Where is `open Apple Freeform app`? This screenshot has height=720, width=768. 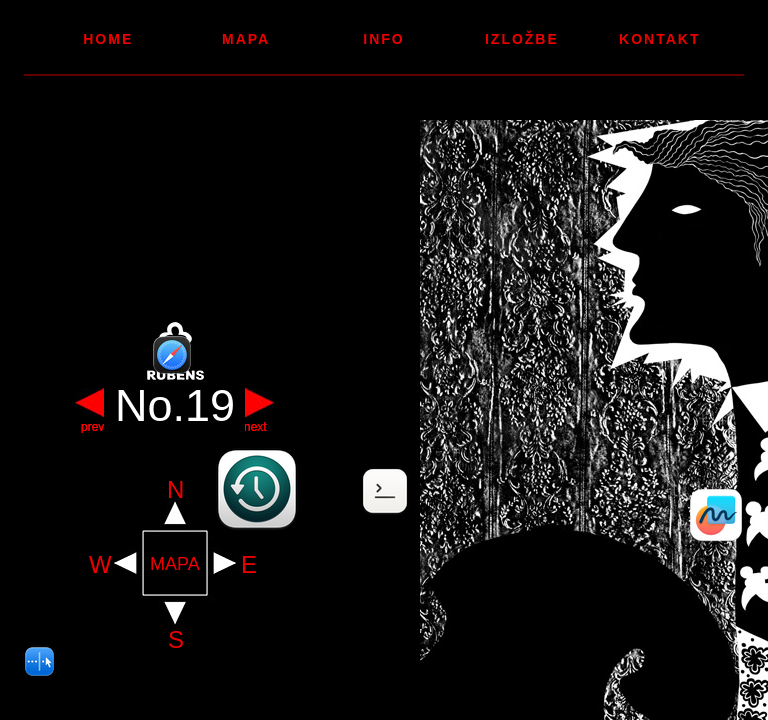 open Apple Freeform app is located at coordinates (716, 515).